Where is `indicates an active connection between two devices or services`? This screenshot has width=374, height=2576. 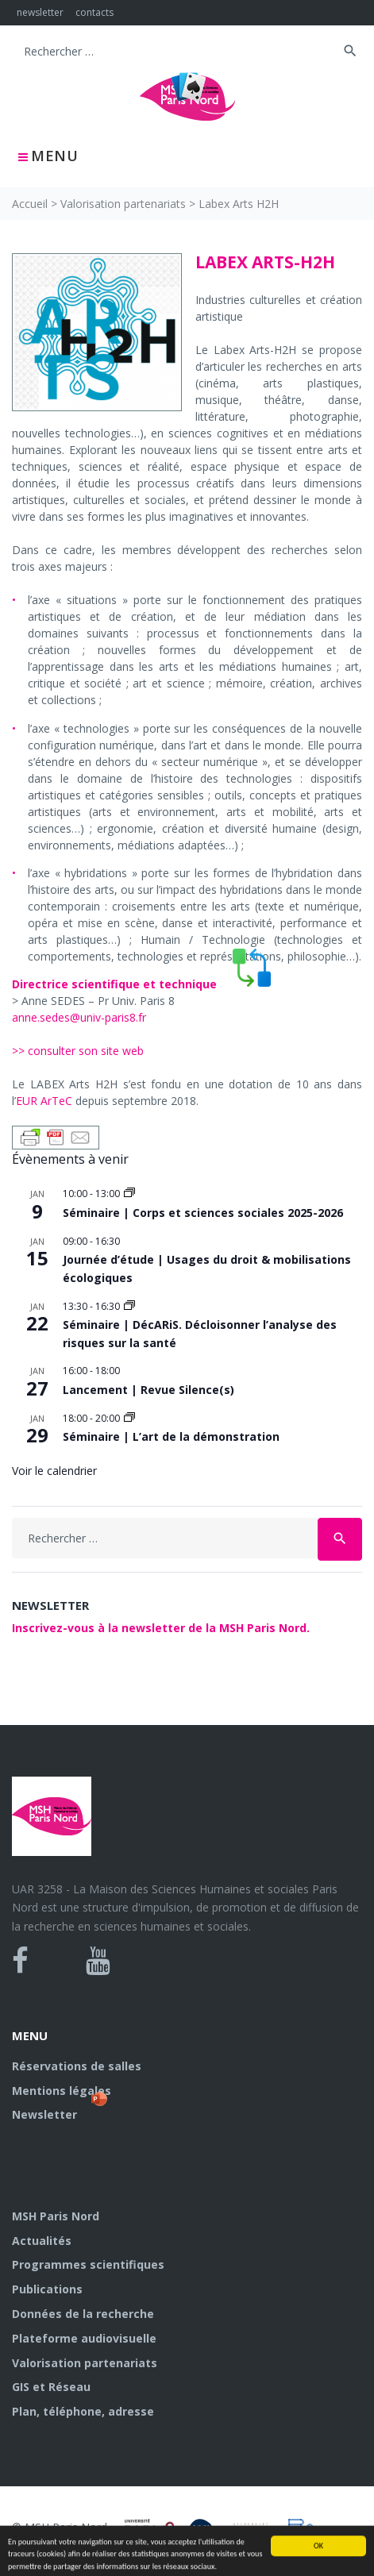 indicates an active connection between two devices or services is located at coordinates (252, 968).